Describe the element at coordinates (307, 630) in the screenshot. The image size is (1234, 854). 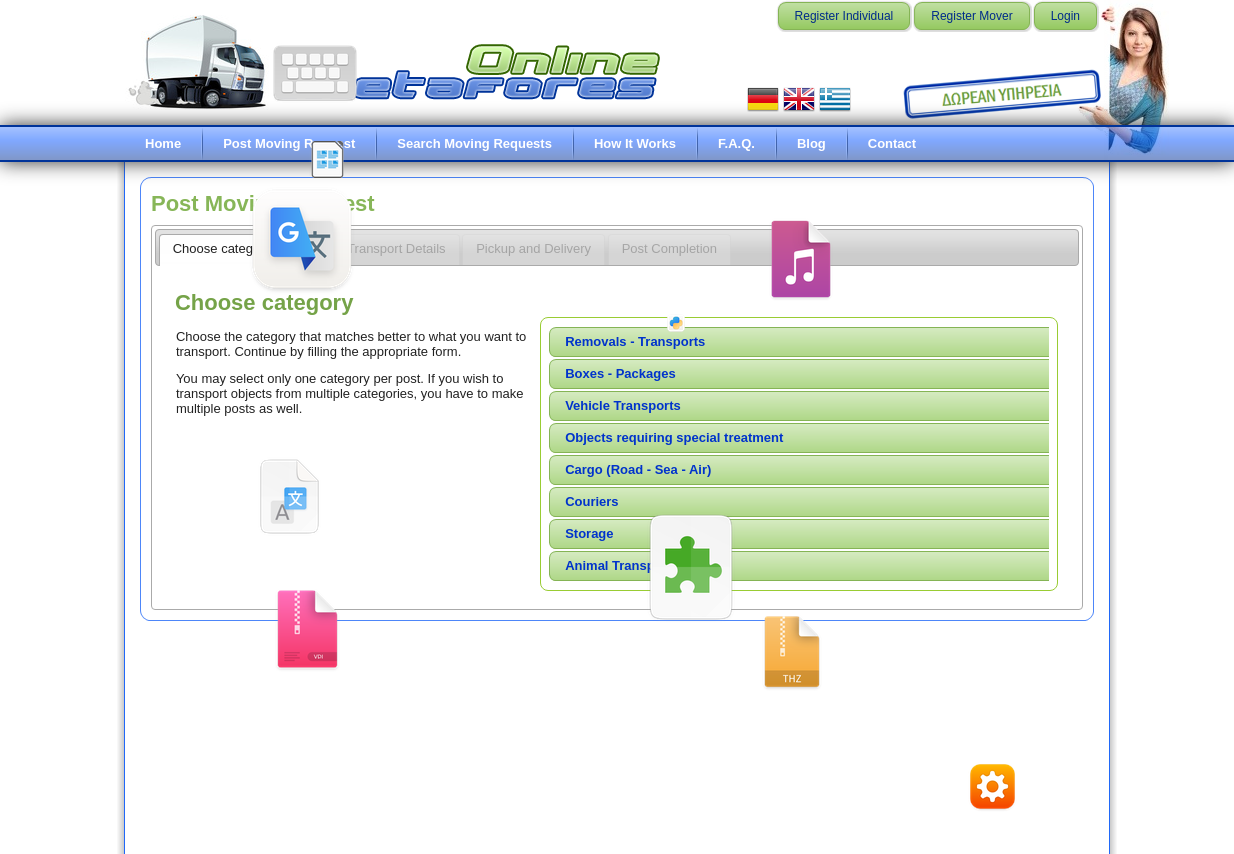
I see `a virtualbox virtual disk image file` at that location.